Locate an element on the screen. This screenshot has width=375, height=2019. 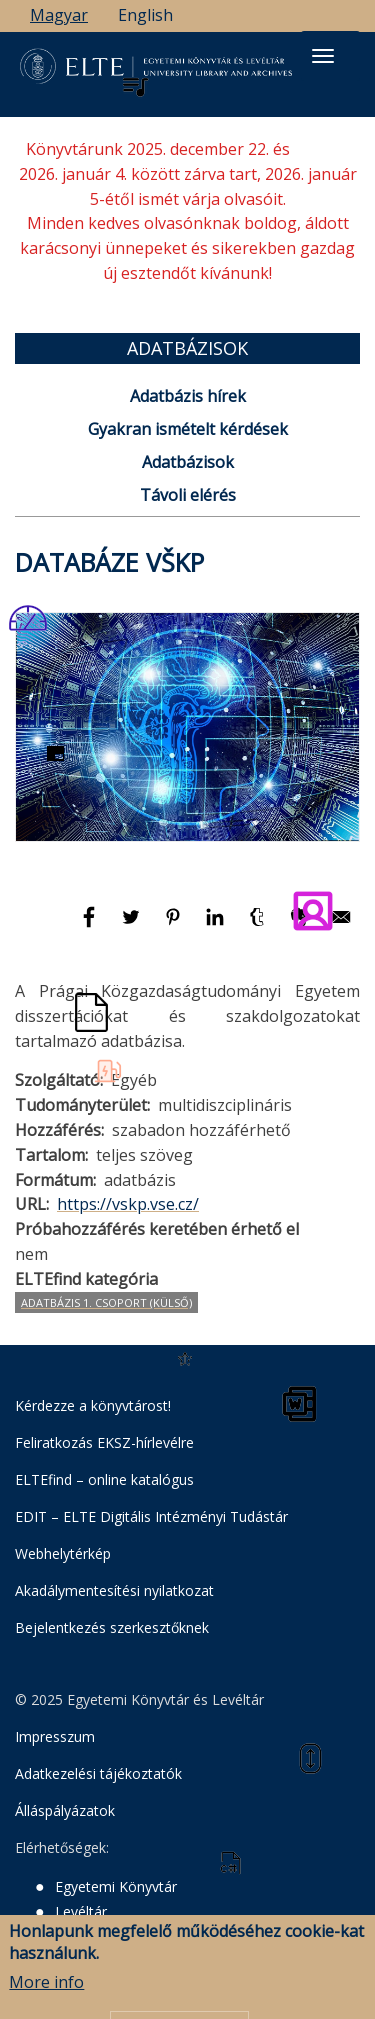
indicates a partial or half rating is located at coordinates (185, 1359).